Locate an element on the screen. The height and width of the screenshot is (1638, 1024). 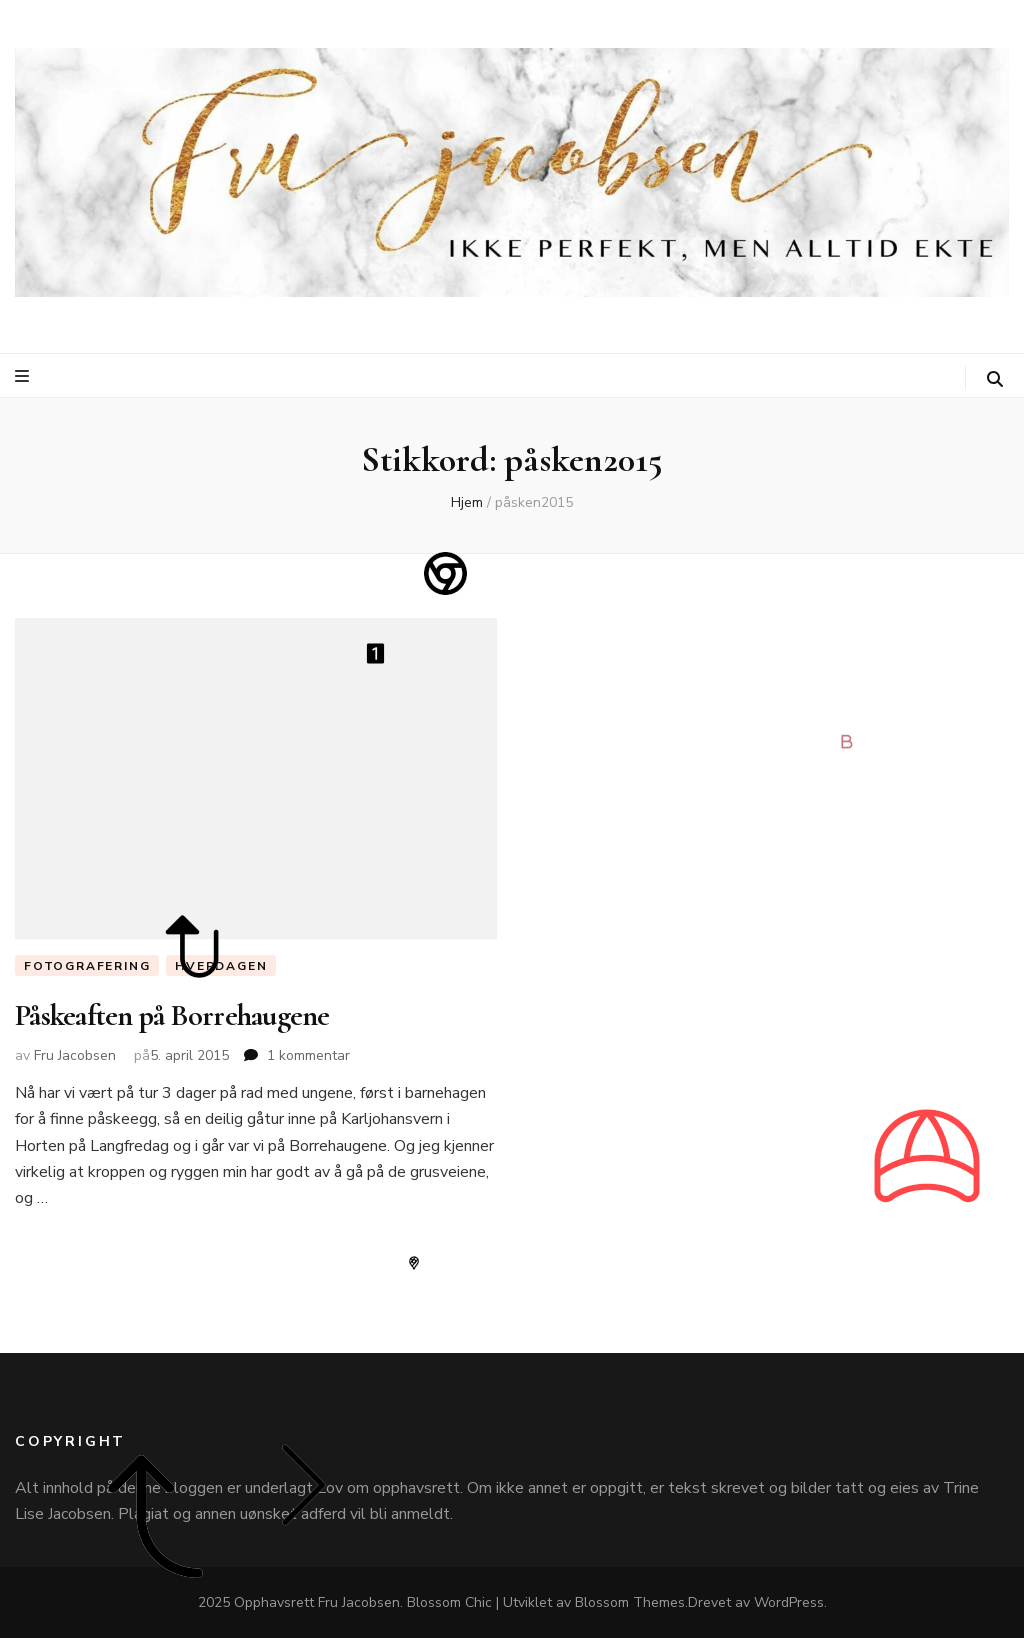
open google chrome browser is located at coordinates (445, 573).